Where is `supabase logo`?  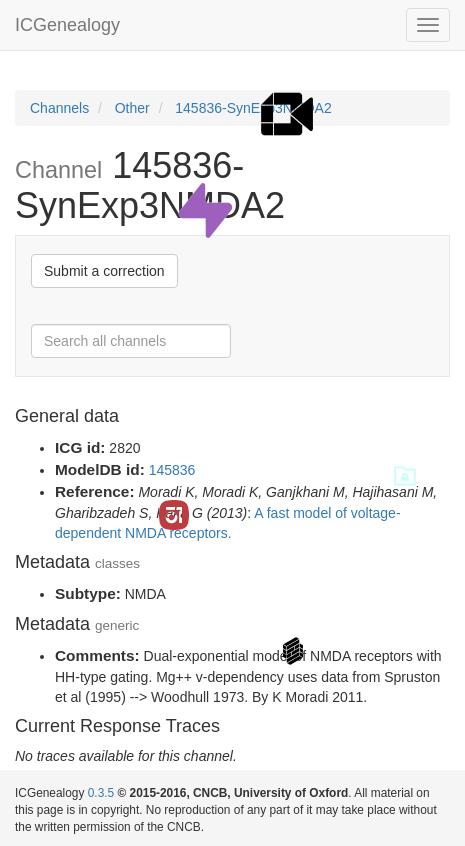 supabase logo is located at coordinates (205, 210).